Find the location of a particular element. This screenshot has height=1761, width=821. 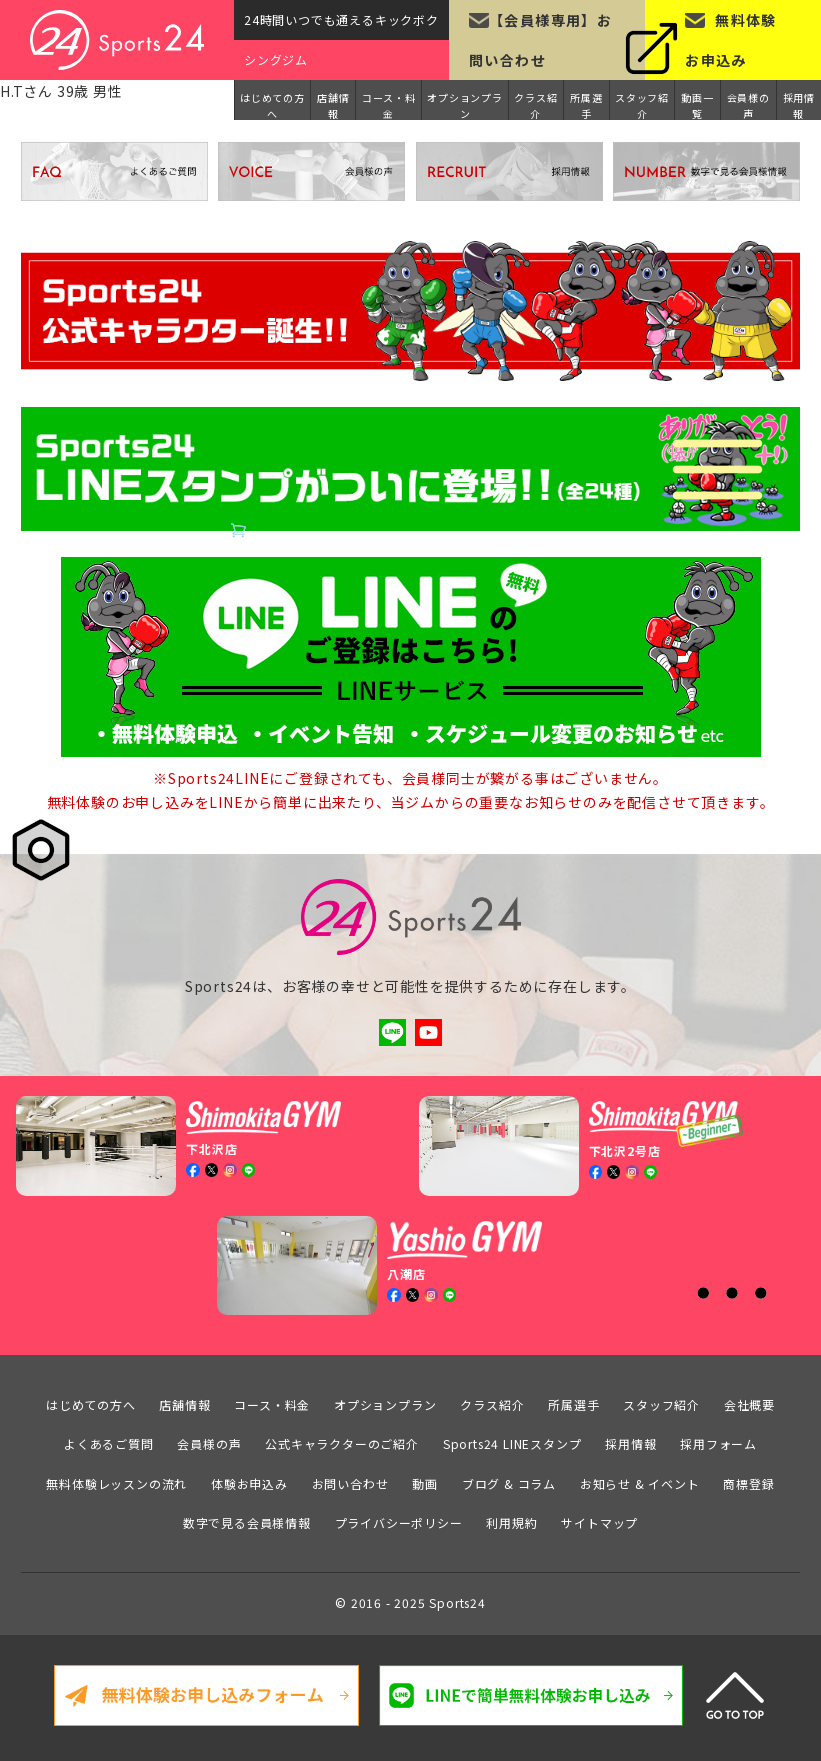

open link in a new tab or window is located at coordinates (651, 48).